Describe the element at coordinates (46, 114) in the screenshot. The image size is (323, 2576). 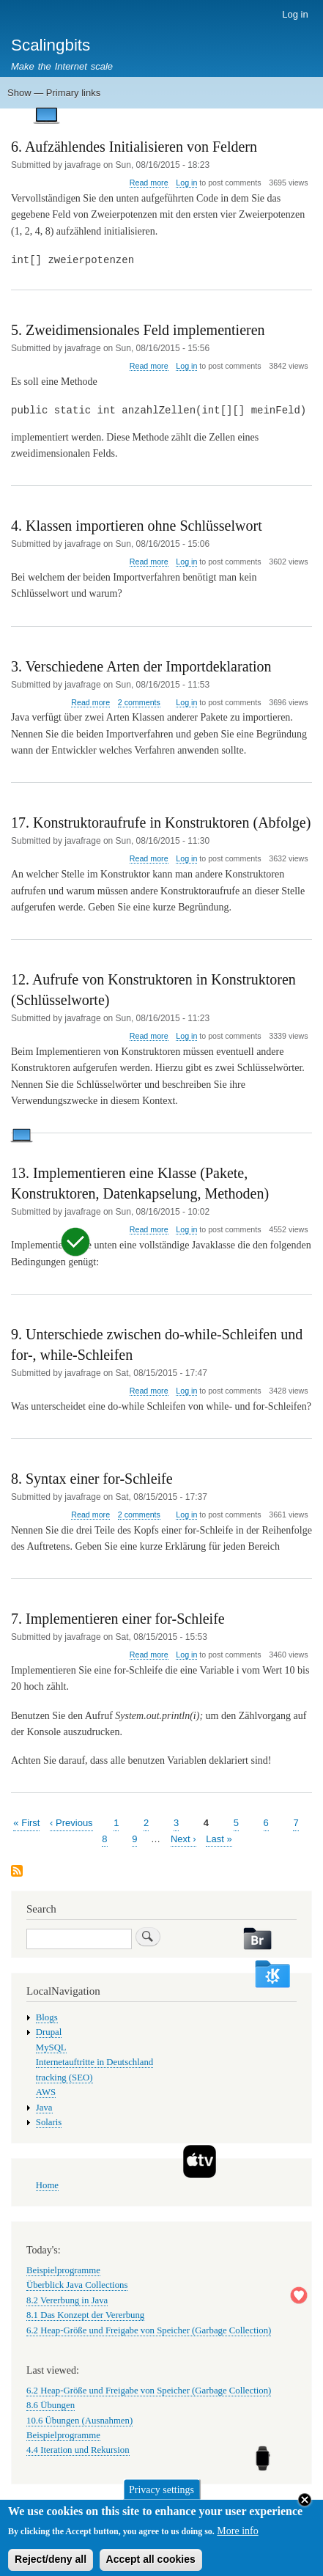
I see `represents this macbook pro device in system settings` at that location.